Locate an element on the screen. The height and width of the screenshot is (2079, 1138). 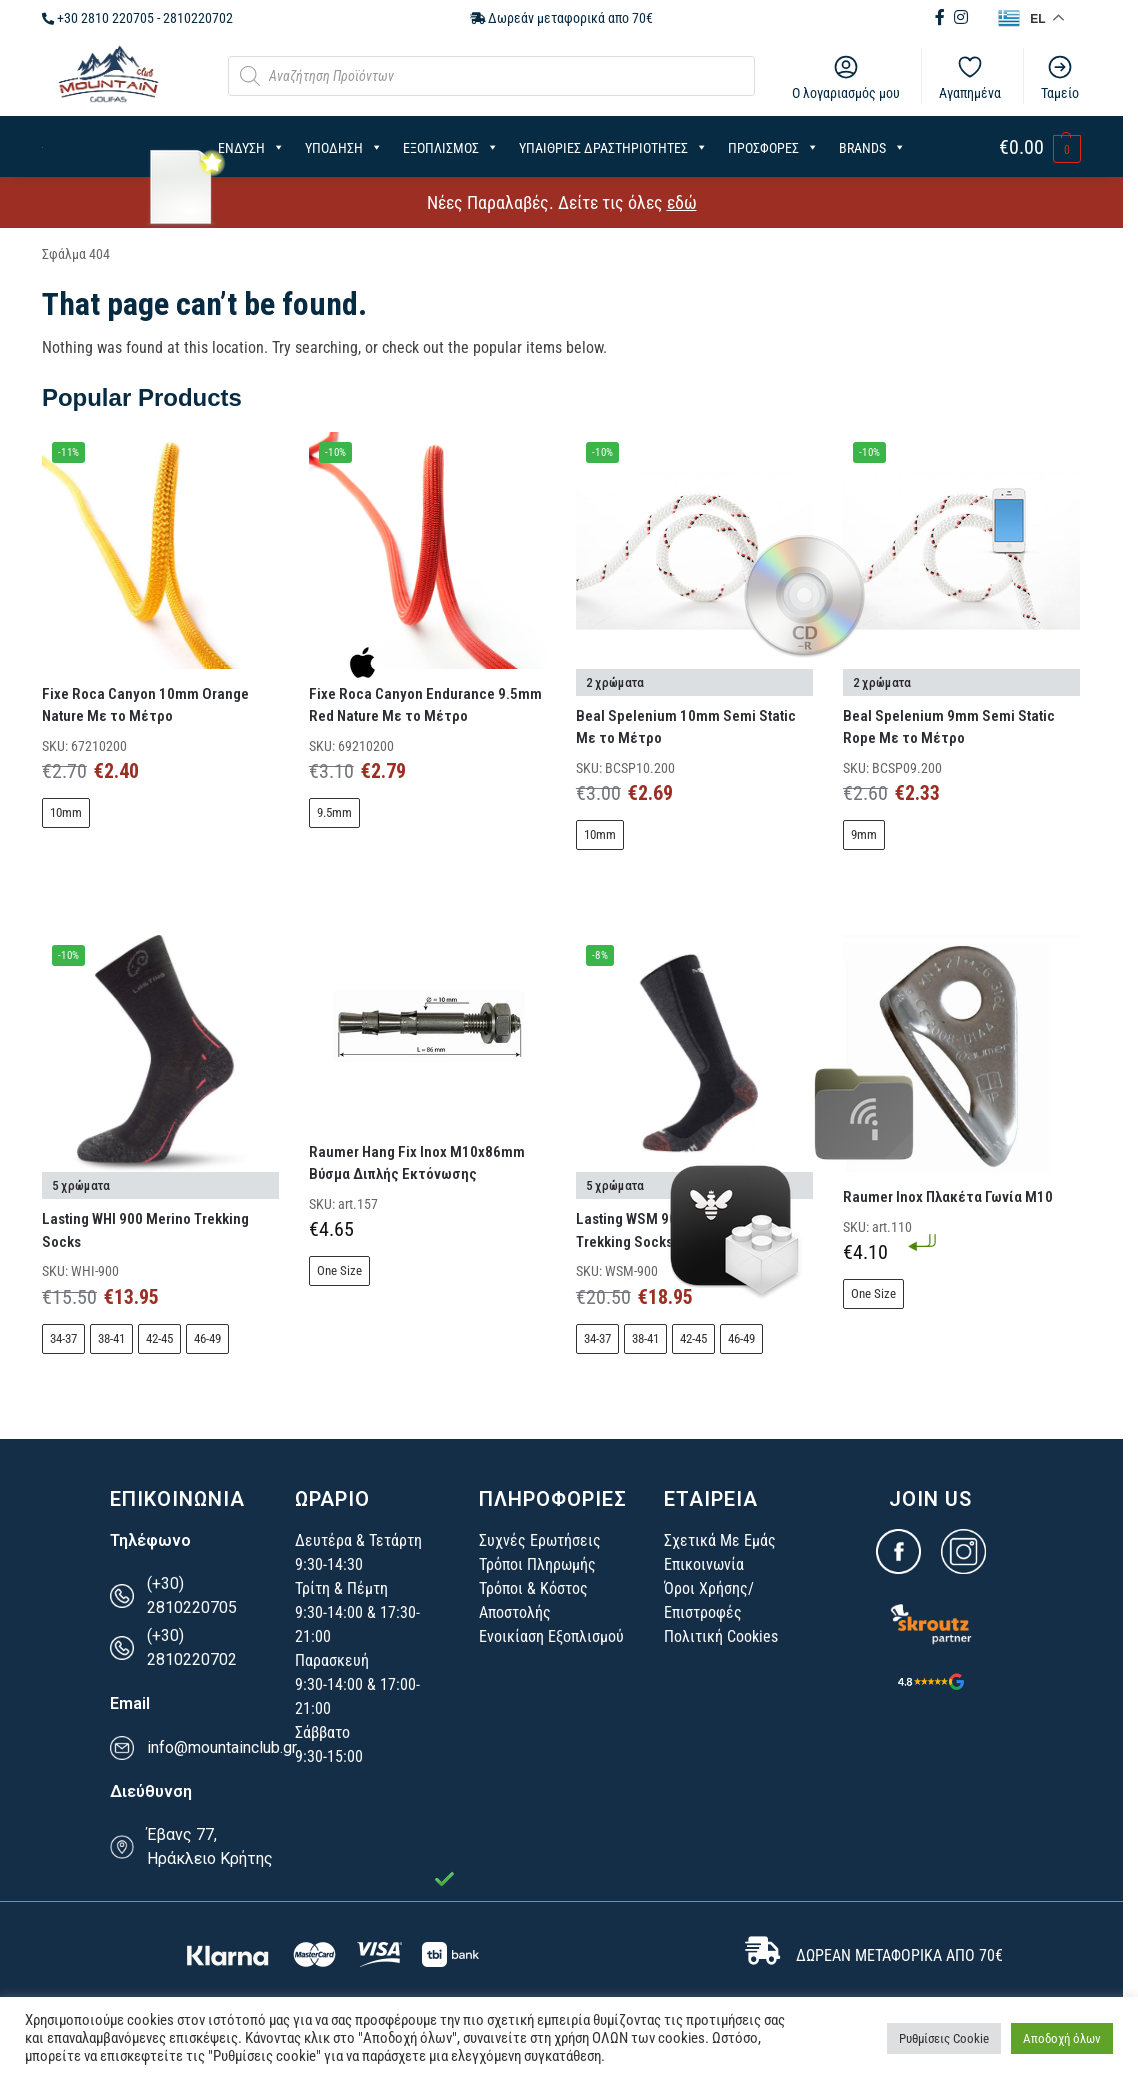
indicates task or action completed successfully is located at coordinates (444, 1879).